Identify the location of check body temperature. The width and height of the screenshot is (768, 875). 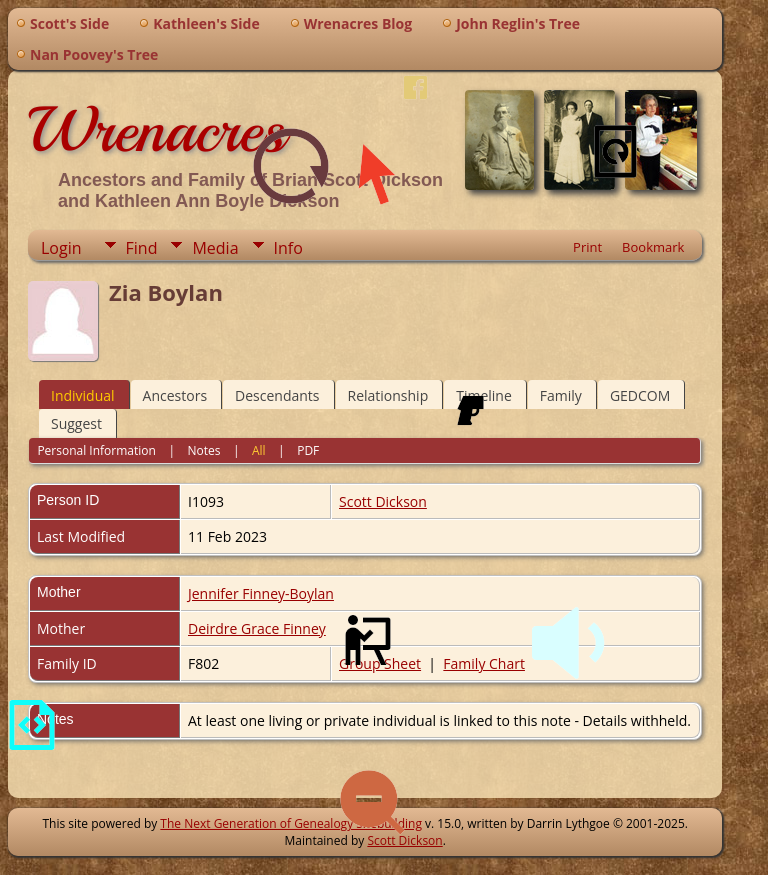
(470, 410).